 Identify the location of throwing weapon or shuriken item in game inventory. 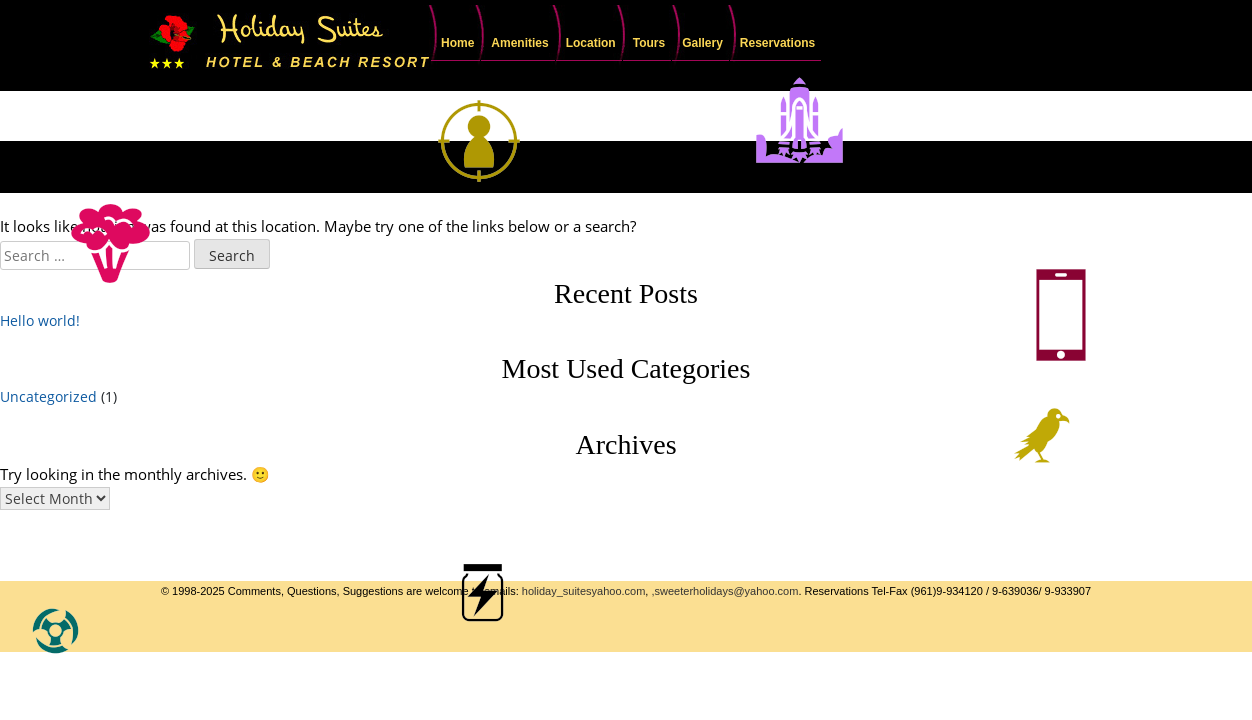
(55, 630).